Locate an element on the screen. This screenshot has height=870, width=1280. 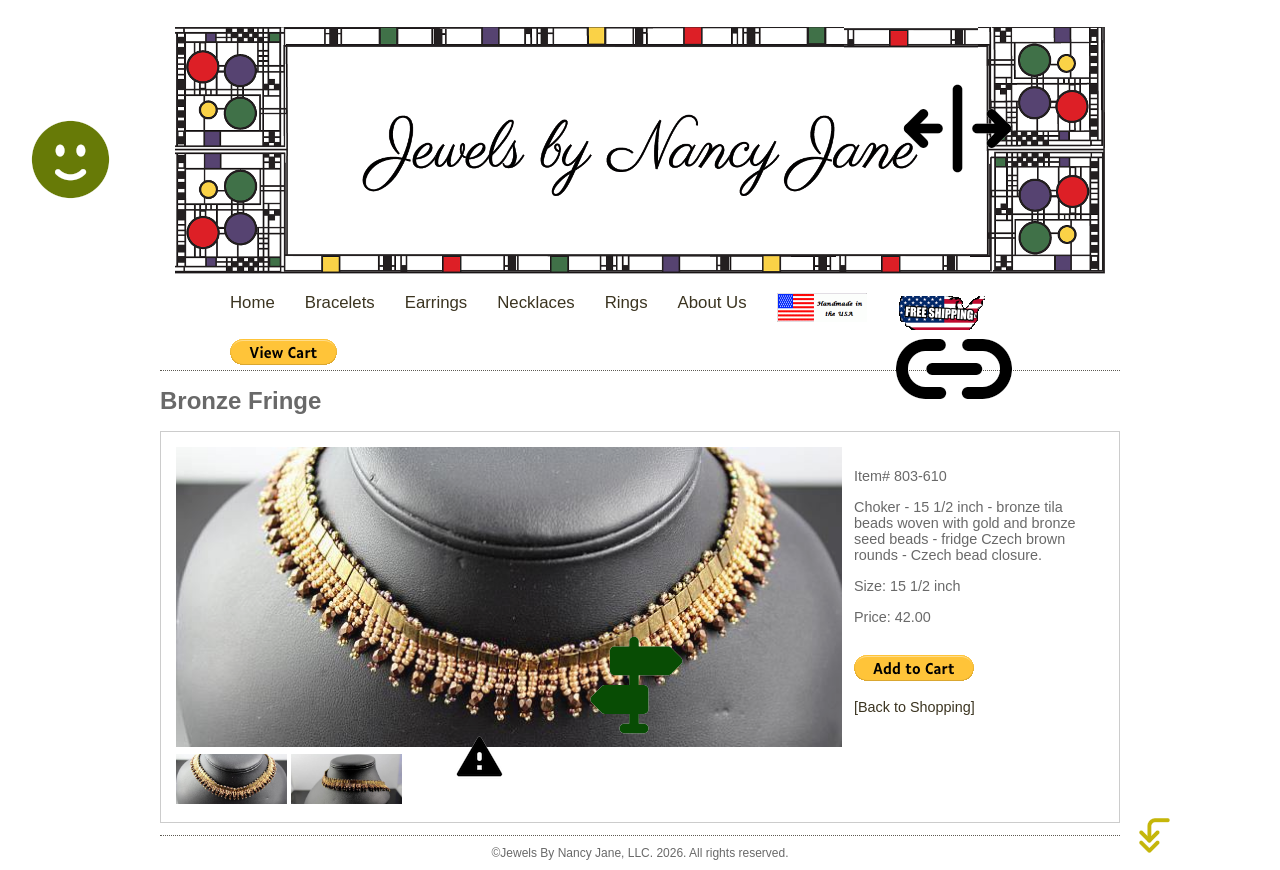
copy or share a link is located at coordinates (954, 369).